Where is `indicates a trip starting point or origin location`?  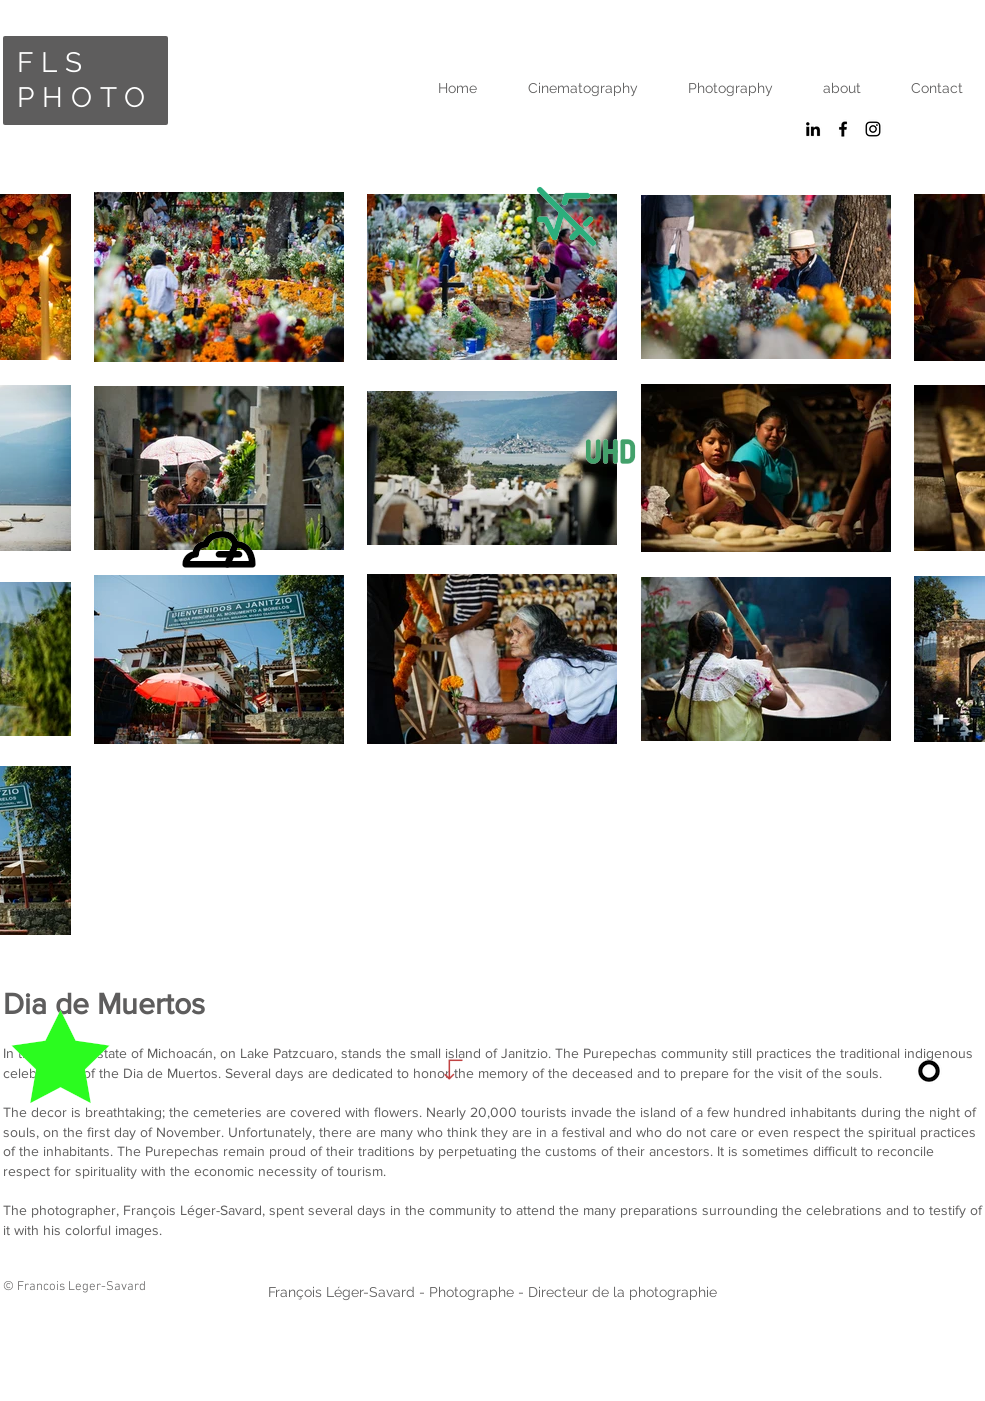 indicates a trip starting point or origin location is located at coordinates (929, 1071).